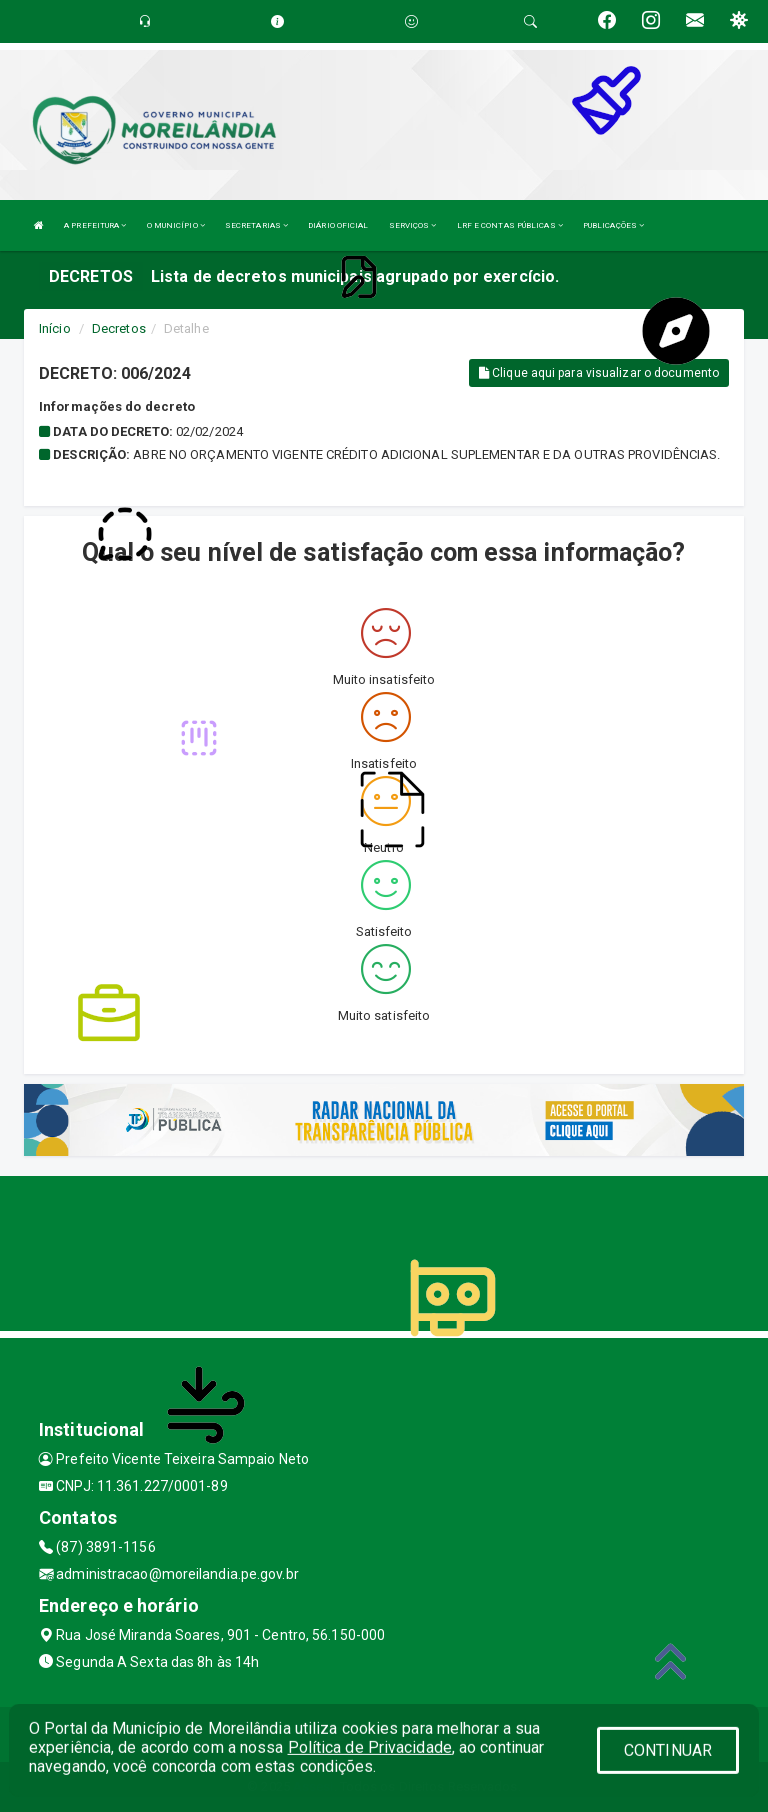  Describe the element at coordinates (670, 1661) in the screenshot. I see `scroll to top of page` at that location.